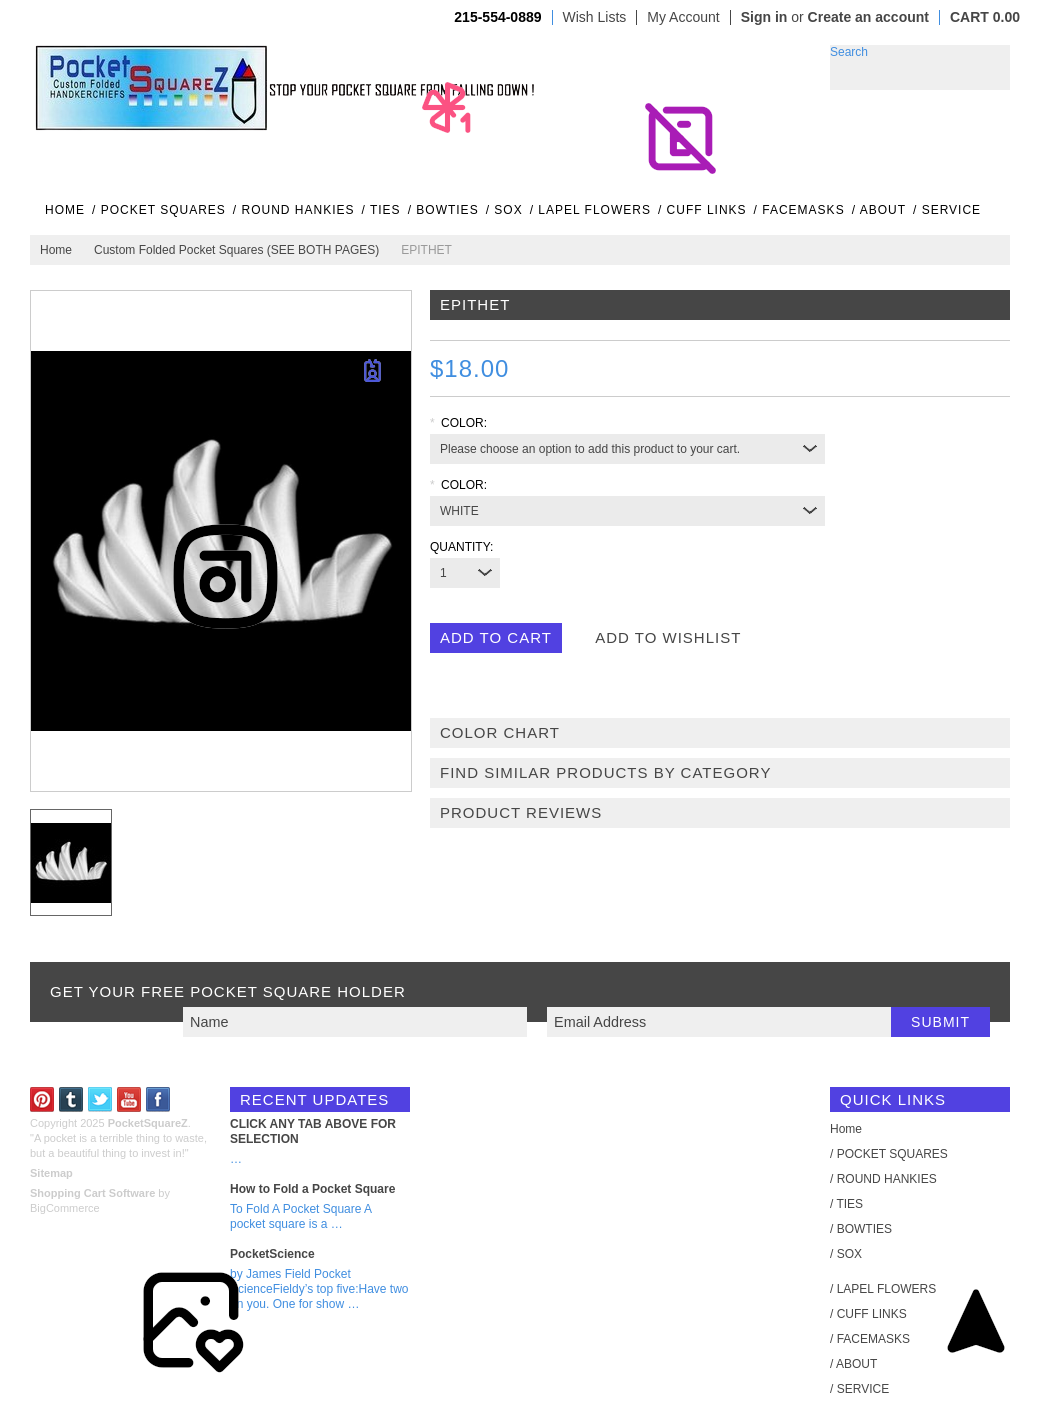 This screenshot has height=1427, width=1040. I want to click on abstract design platform logo, so click(225, 576).